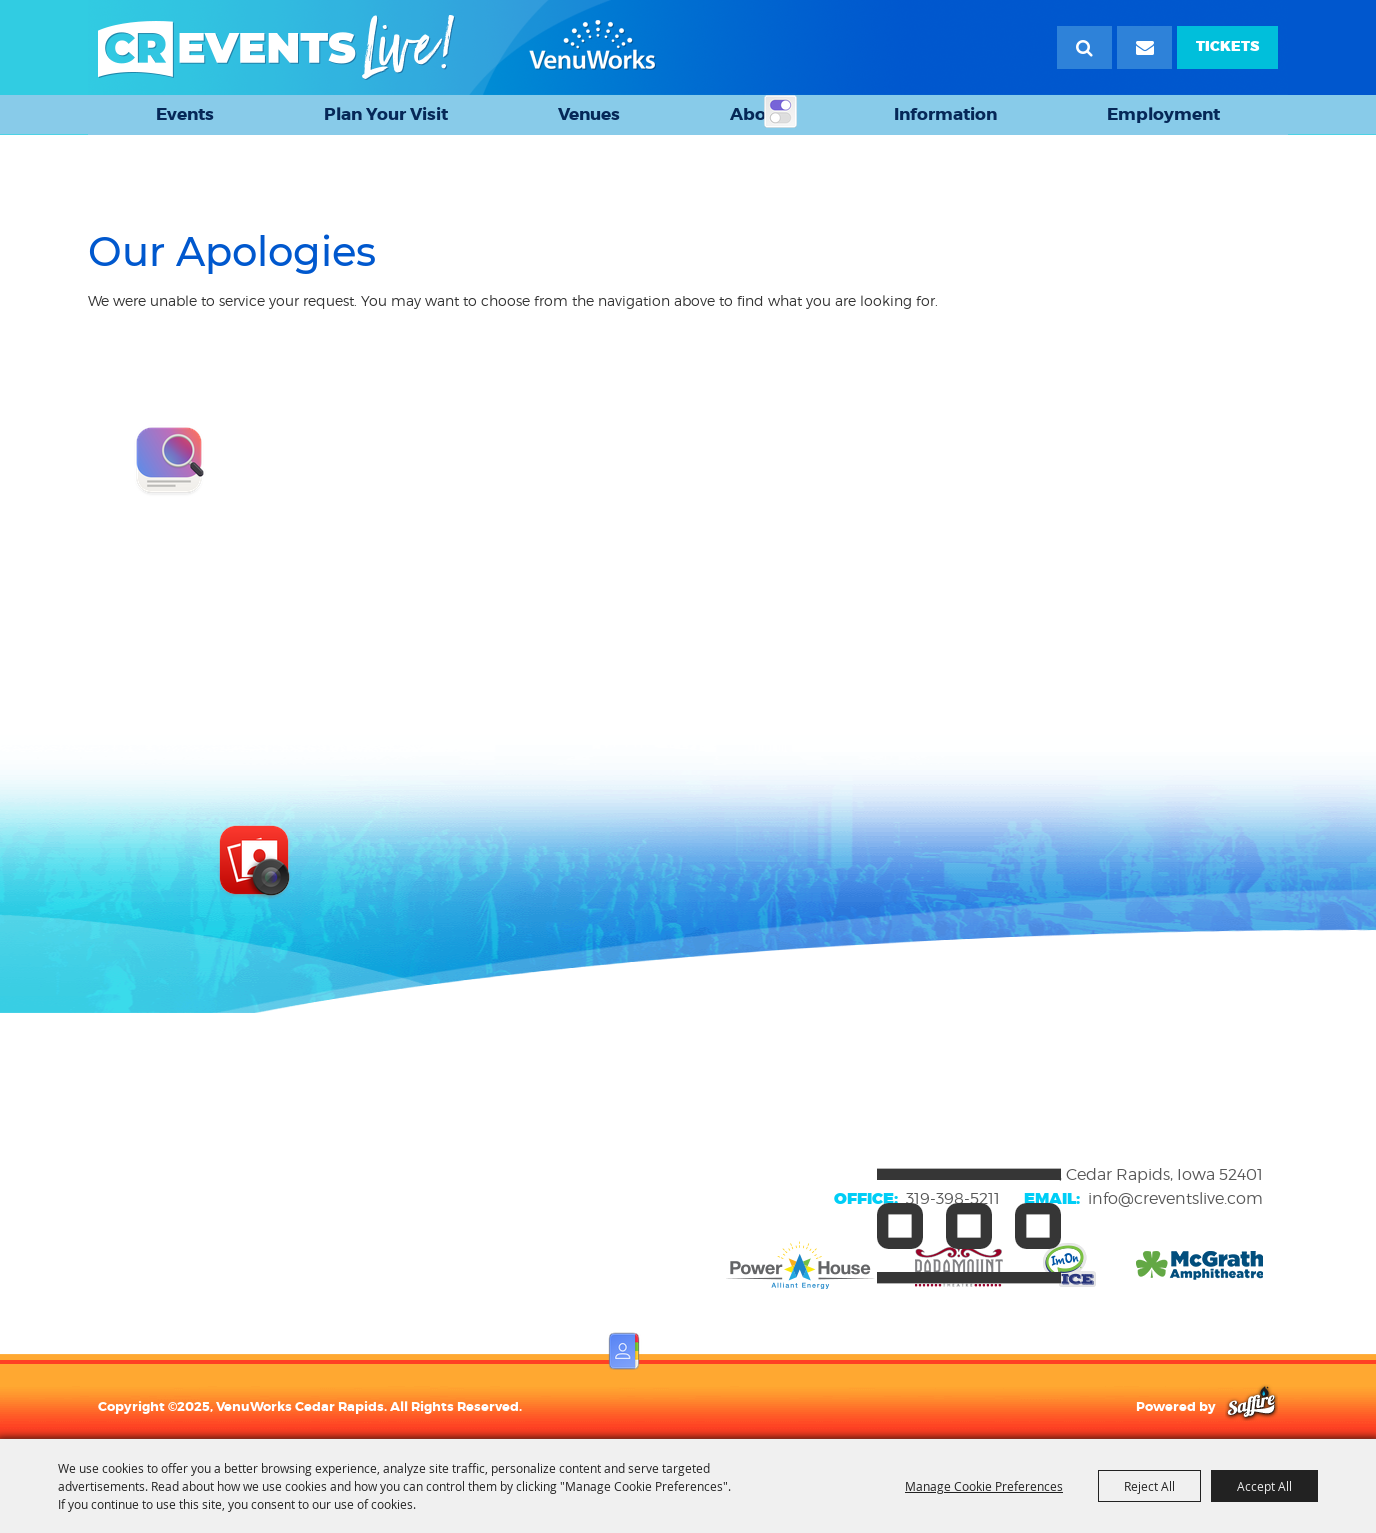  Describe the element at coordinates (254, 860) in the screenshot. I see `open cheese webcam app` at that location.